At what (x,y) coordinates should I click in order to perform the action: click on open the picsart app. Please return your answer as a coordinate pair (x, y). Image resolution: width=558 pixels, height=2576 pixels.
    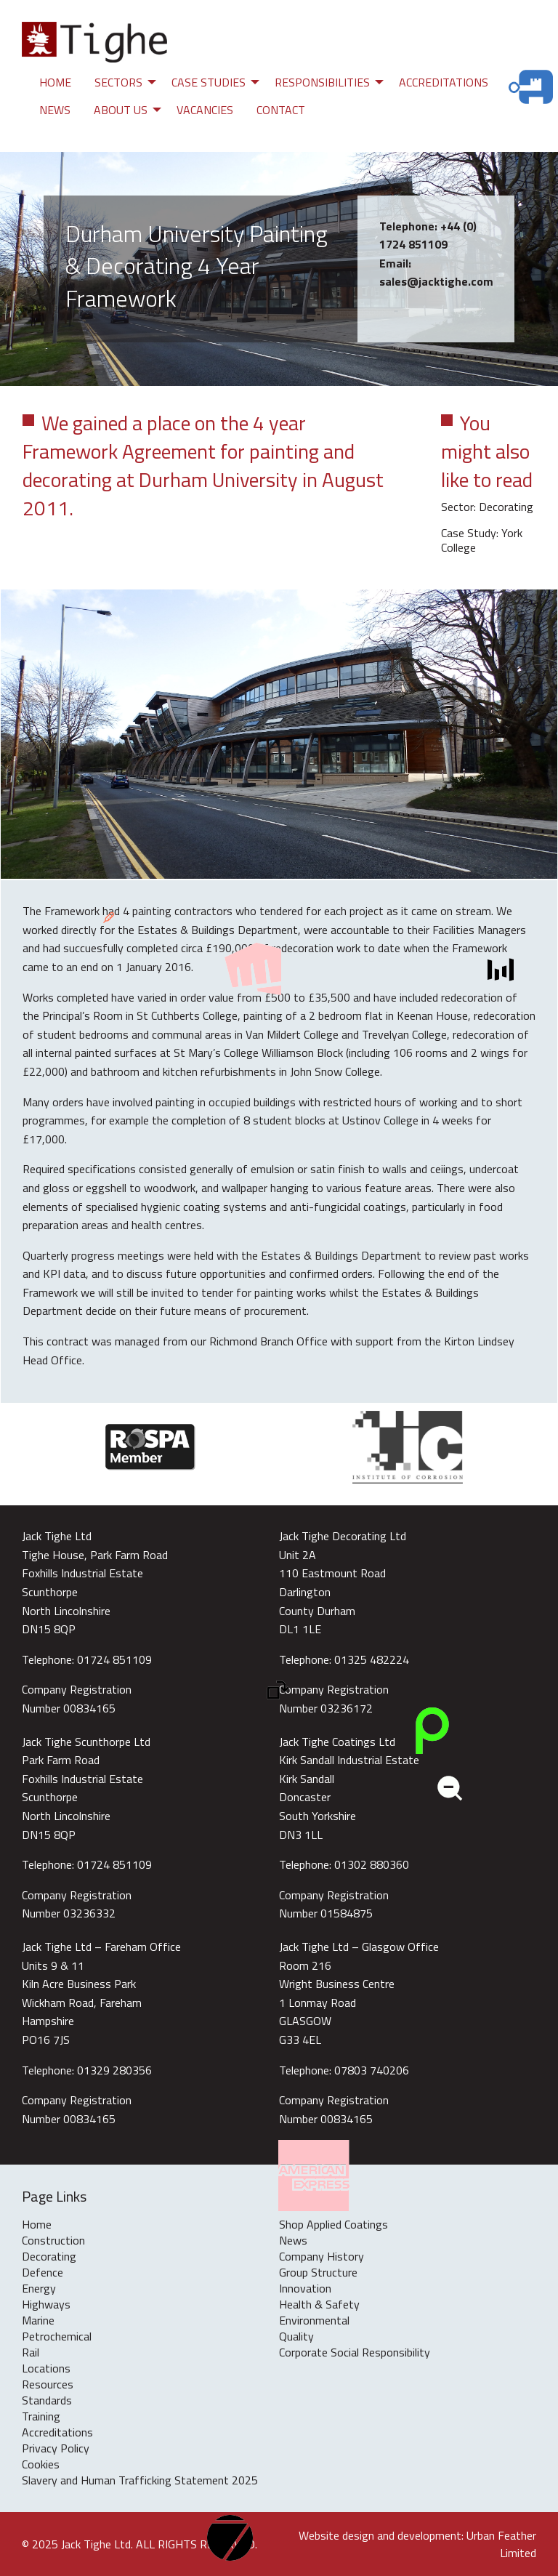
    Looking at the image, I should click on (432, 1731).